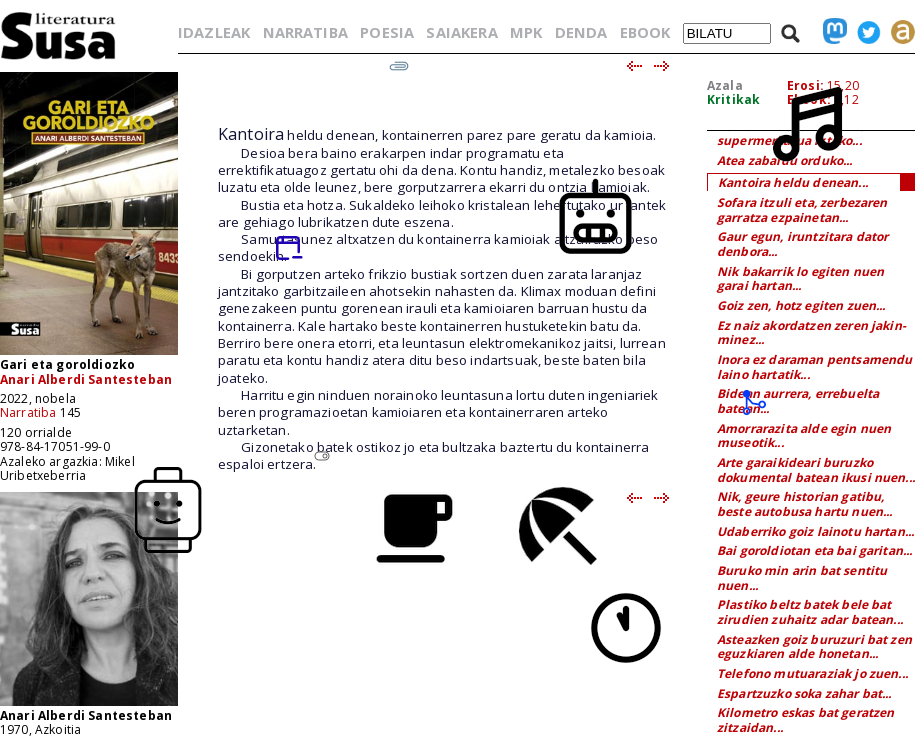 Image resolution: width=915 pixels, height=748 pixels. I want to click on access beach or vacation-related information, so click(558, 526).